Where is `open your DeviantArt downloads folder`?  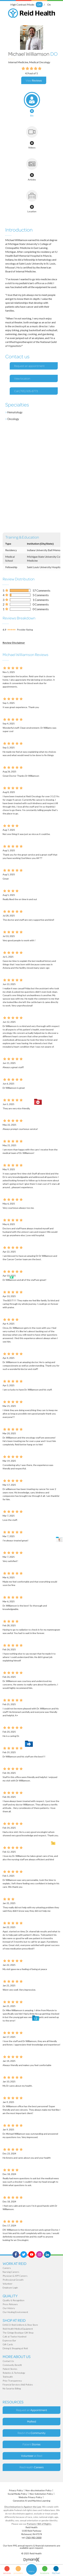 open your DeviantArt downloads folder is located at coordinates (12, 1277).